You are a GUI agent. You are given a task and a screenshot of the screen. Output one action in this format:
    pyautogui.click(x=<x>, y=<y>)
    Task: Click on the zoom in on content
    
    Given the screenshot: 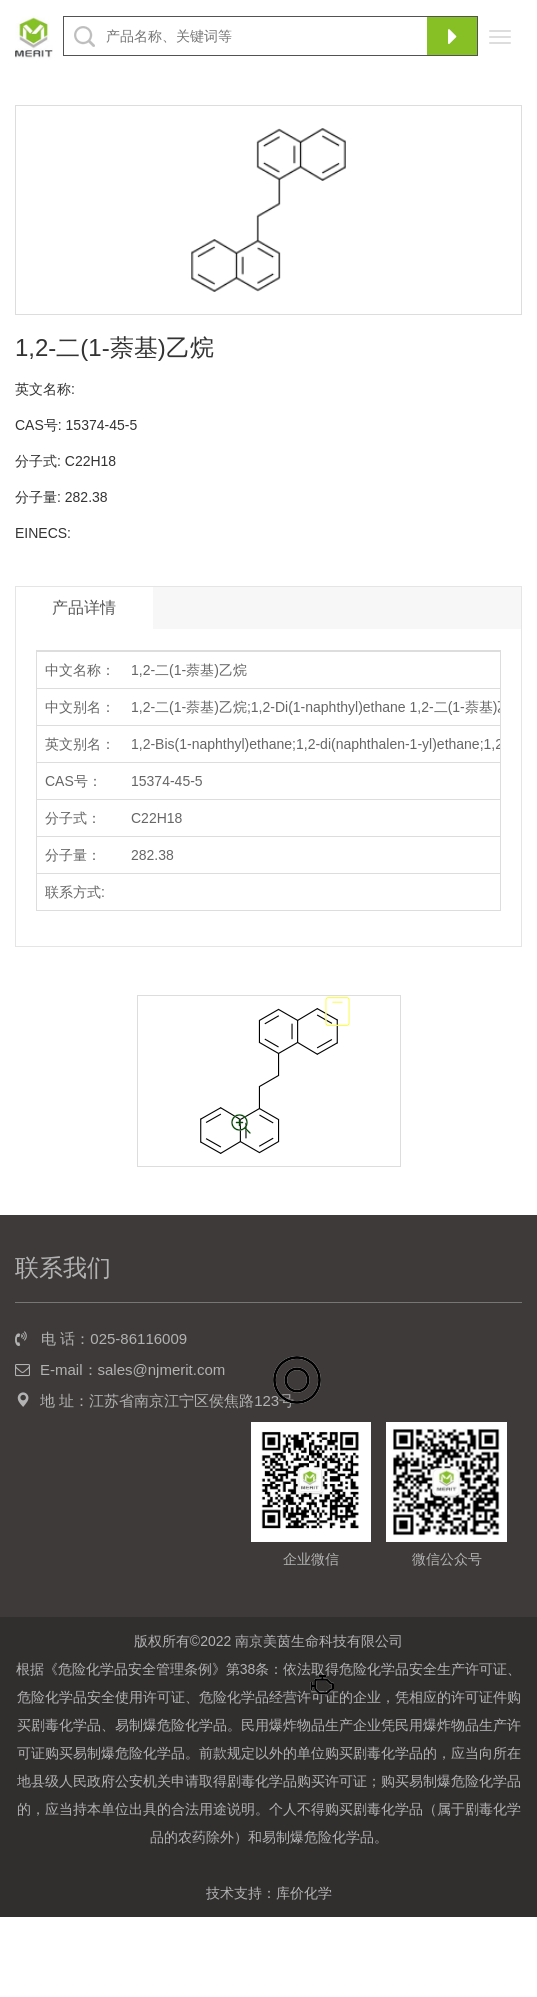 What is the action you would take?
    pyautogui.click(x=241, y=1124)
    